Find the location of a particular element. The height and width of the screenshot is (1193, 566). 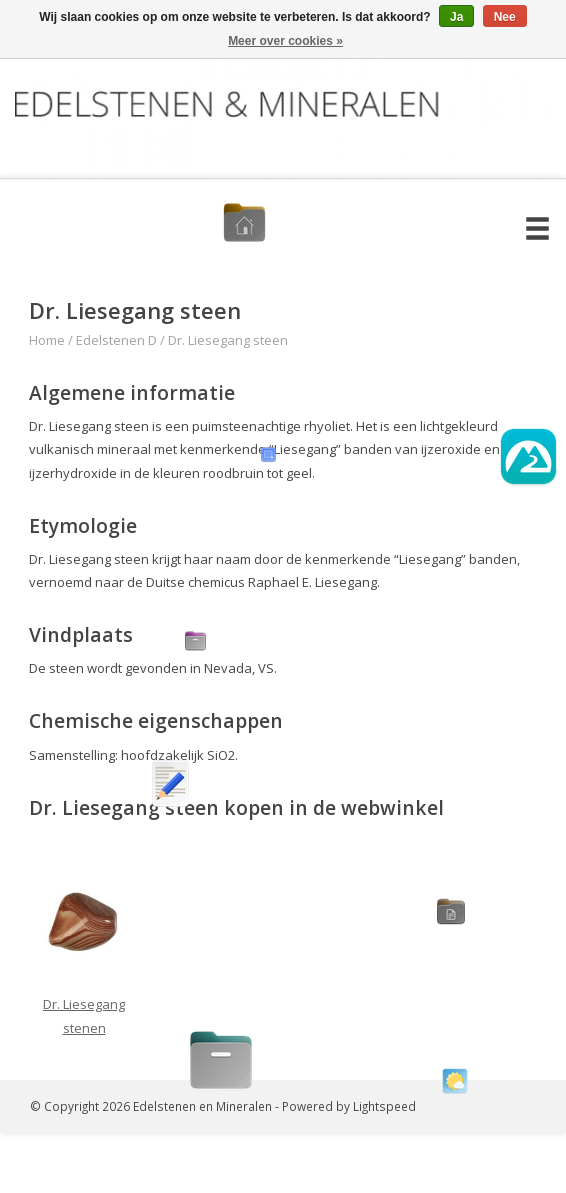

open your documents folder is located at coordinates (451, 911).